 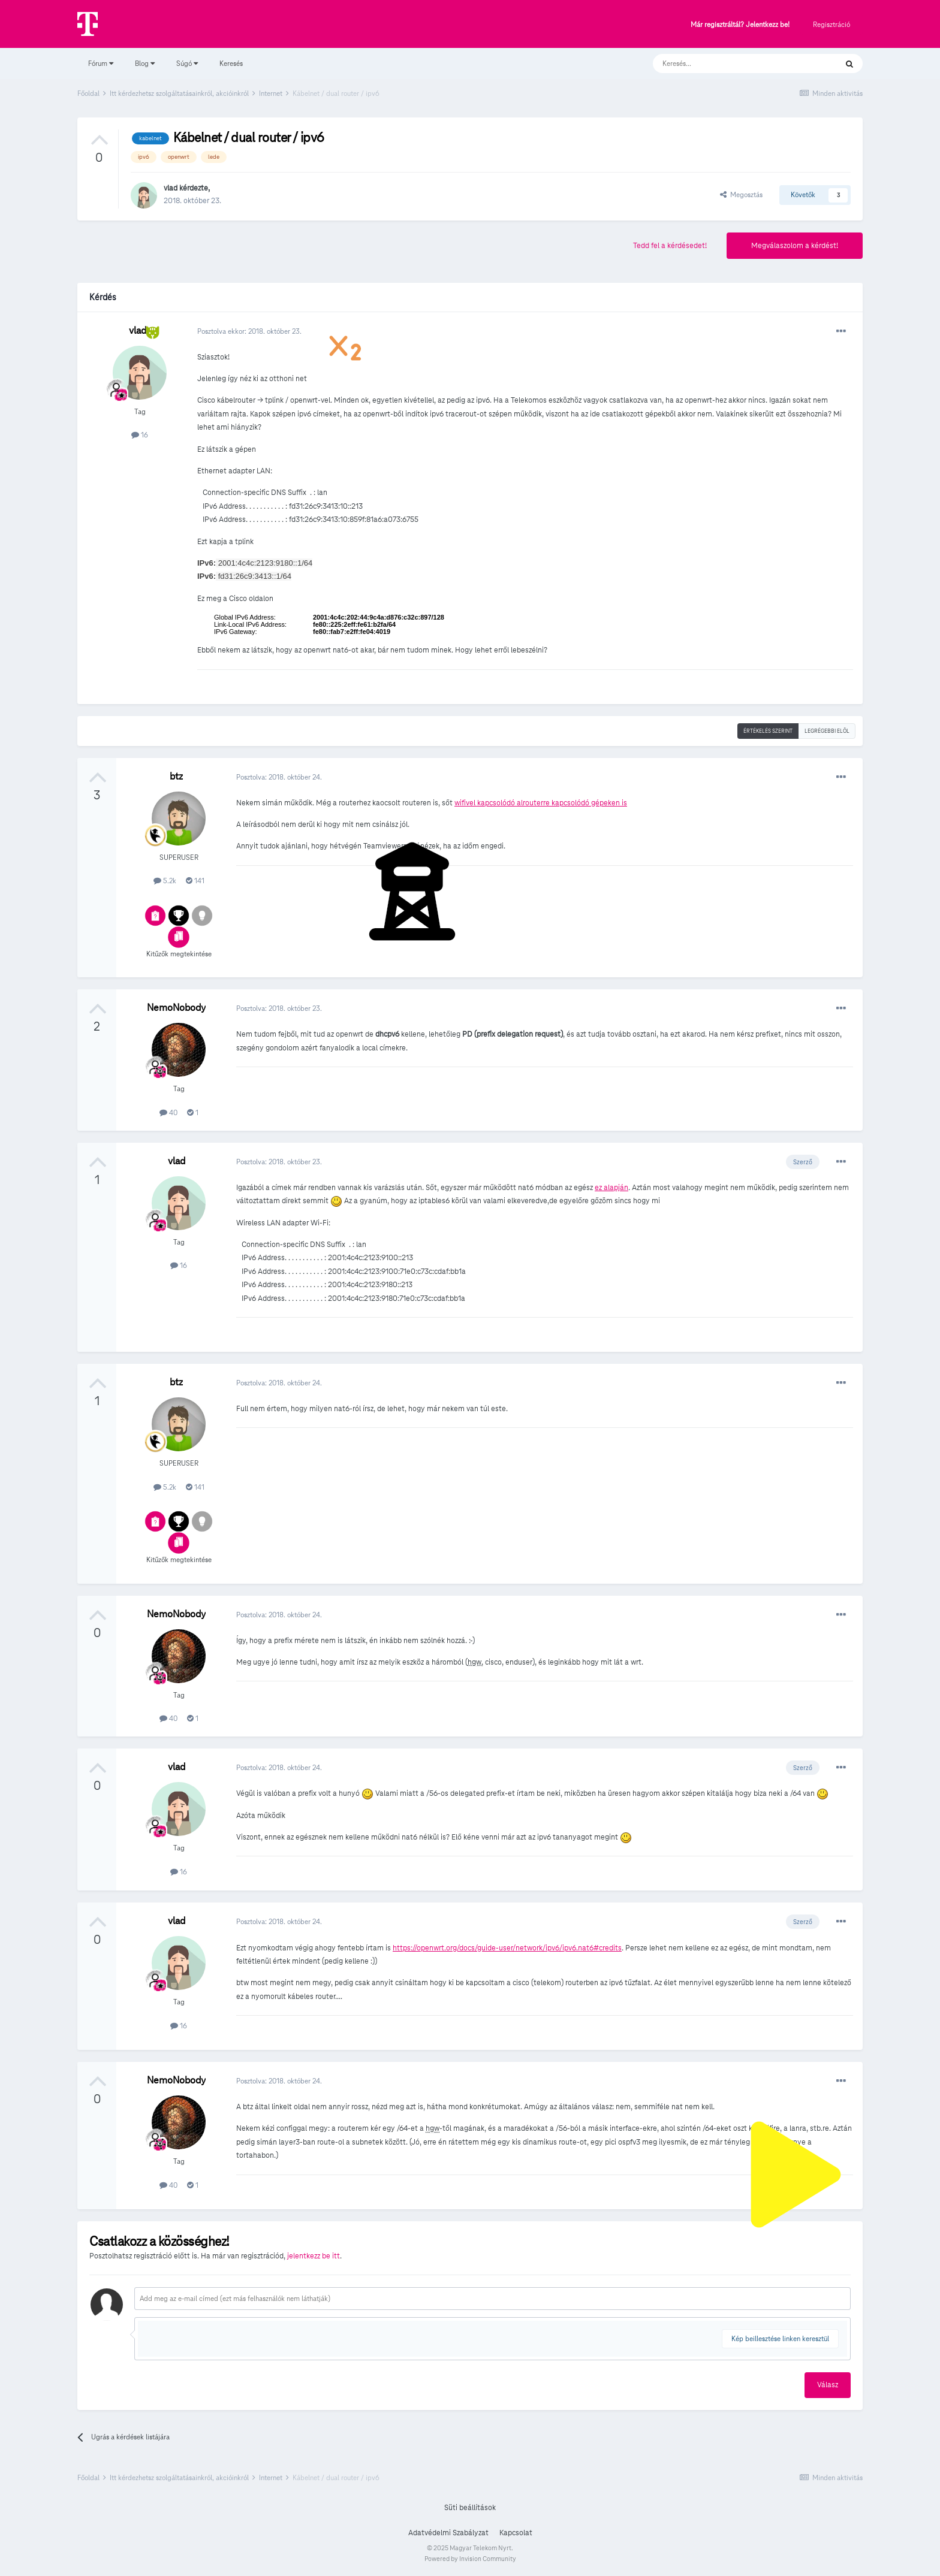 I want to click on access pet-related features or settings, so click(x=152, y=332).